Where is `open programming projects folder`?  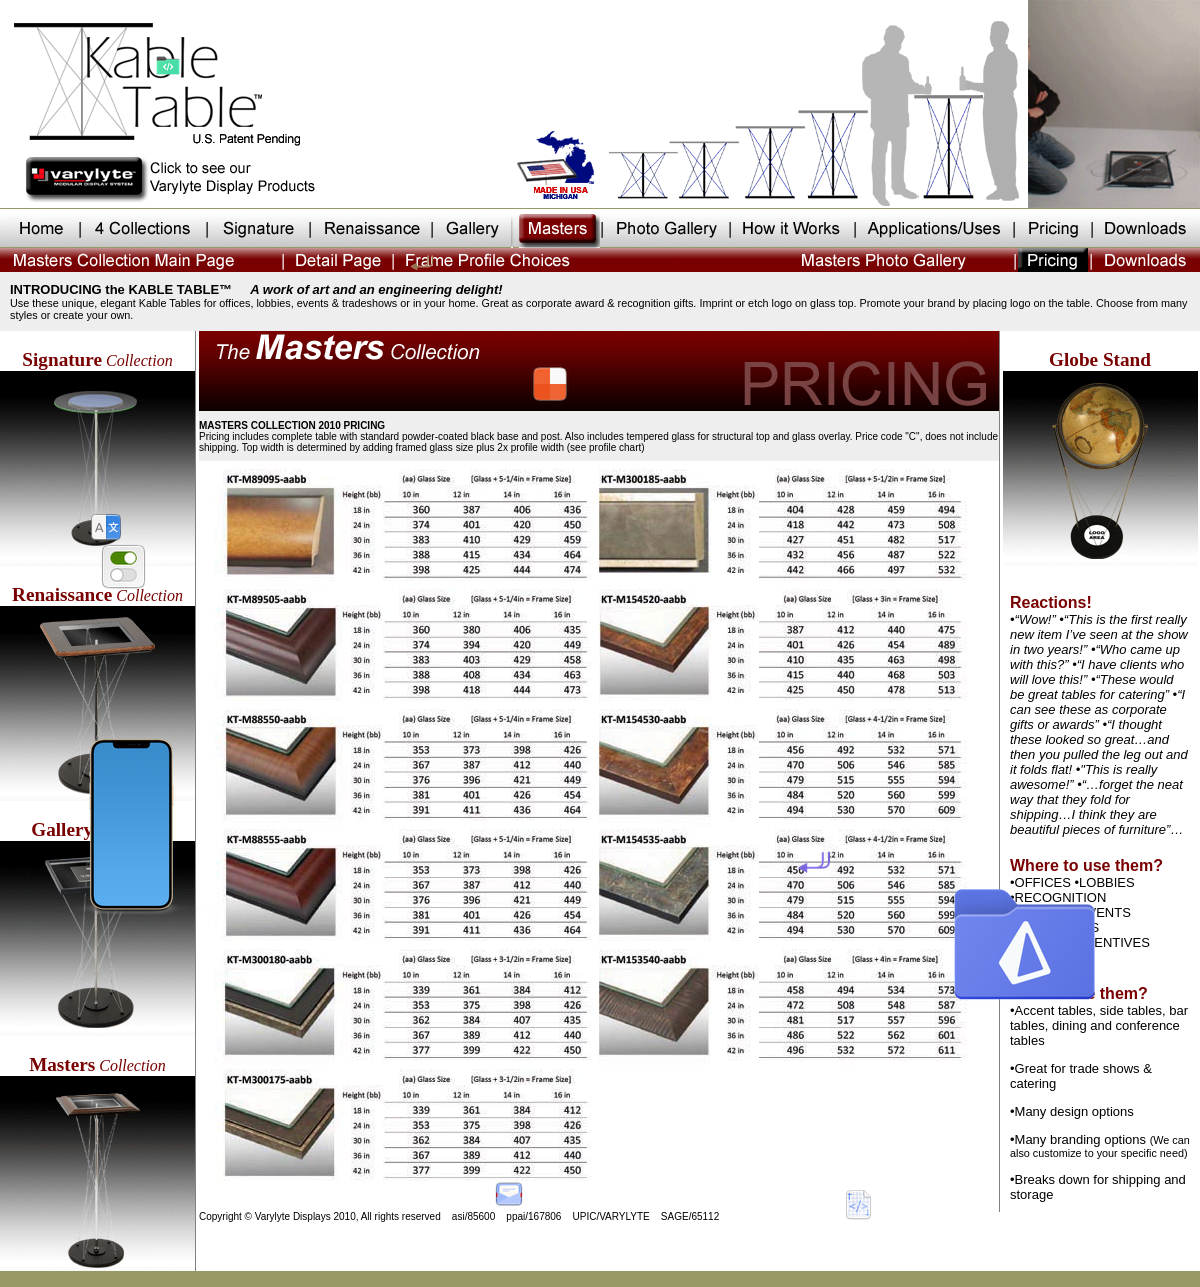 open programming projects folder is located at coordinates (168, 66).